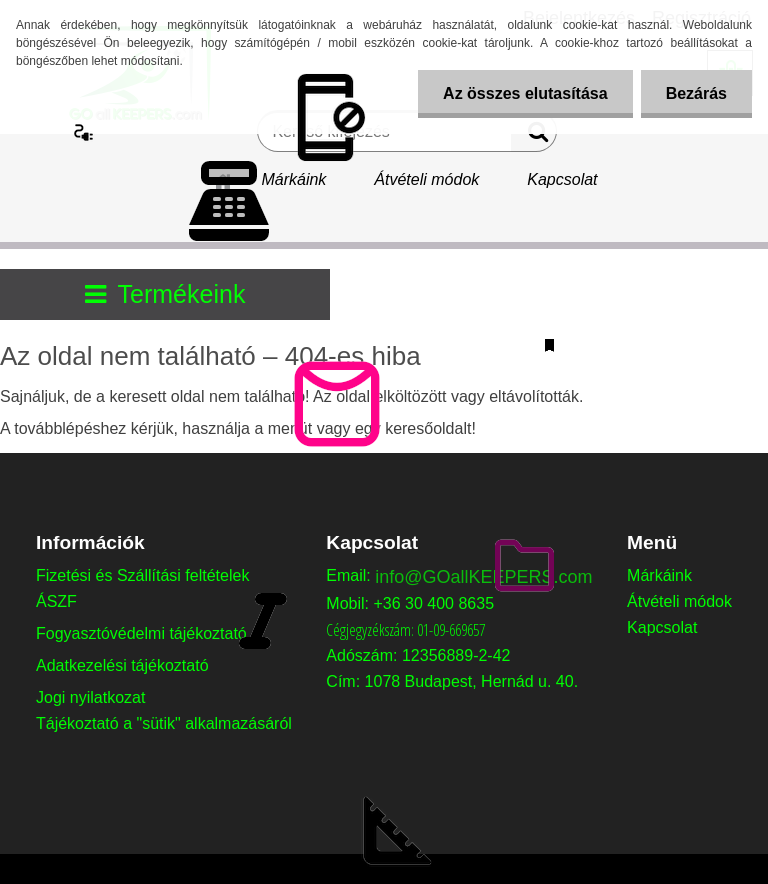 This screenshot has width=768, height=884. Describe the element at coordinates (83, 132) in the screenshot. I see `access electrical or charging services nearby` at that location.